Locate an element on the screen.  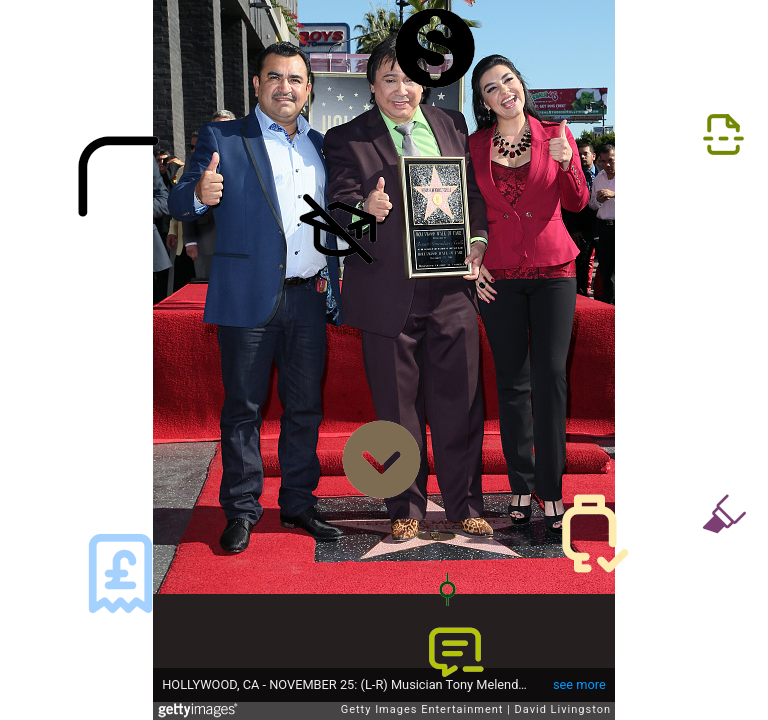
insert a page break in the document is located at coordinates (723, 134).